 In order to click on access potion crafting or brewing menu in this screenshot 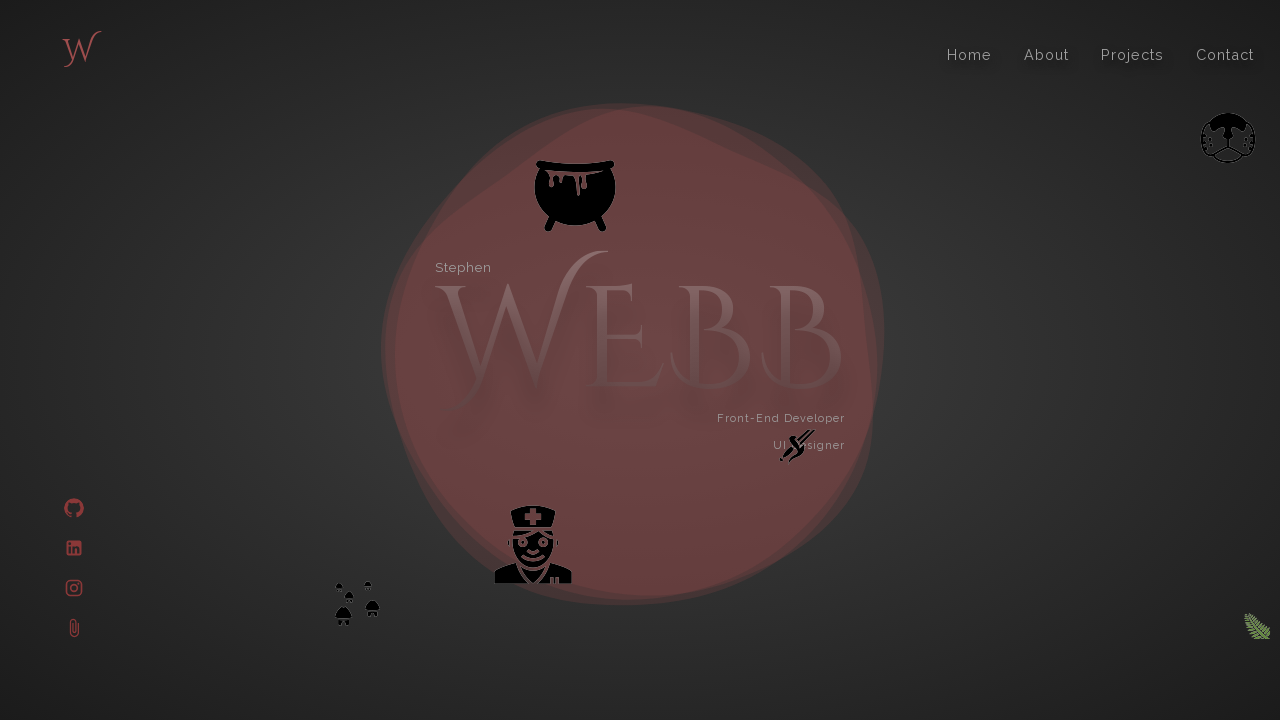, I will do `click(575, 196)`.